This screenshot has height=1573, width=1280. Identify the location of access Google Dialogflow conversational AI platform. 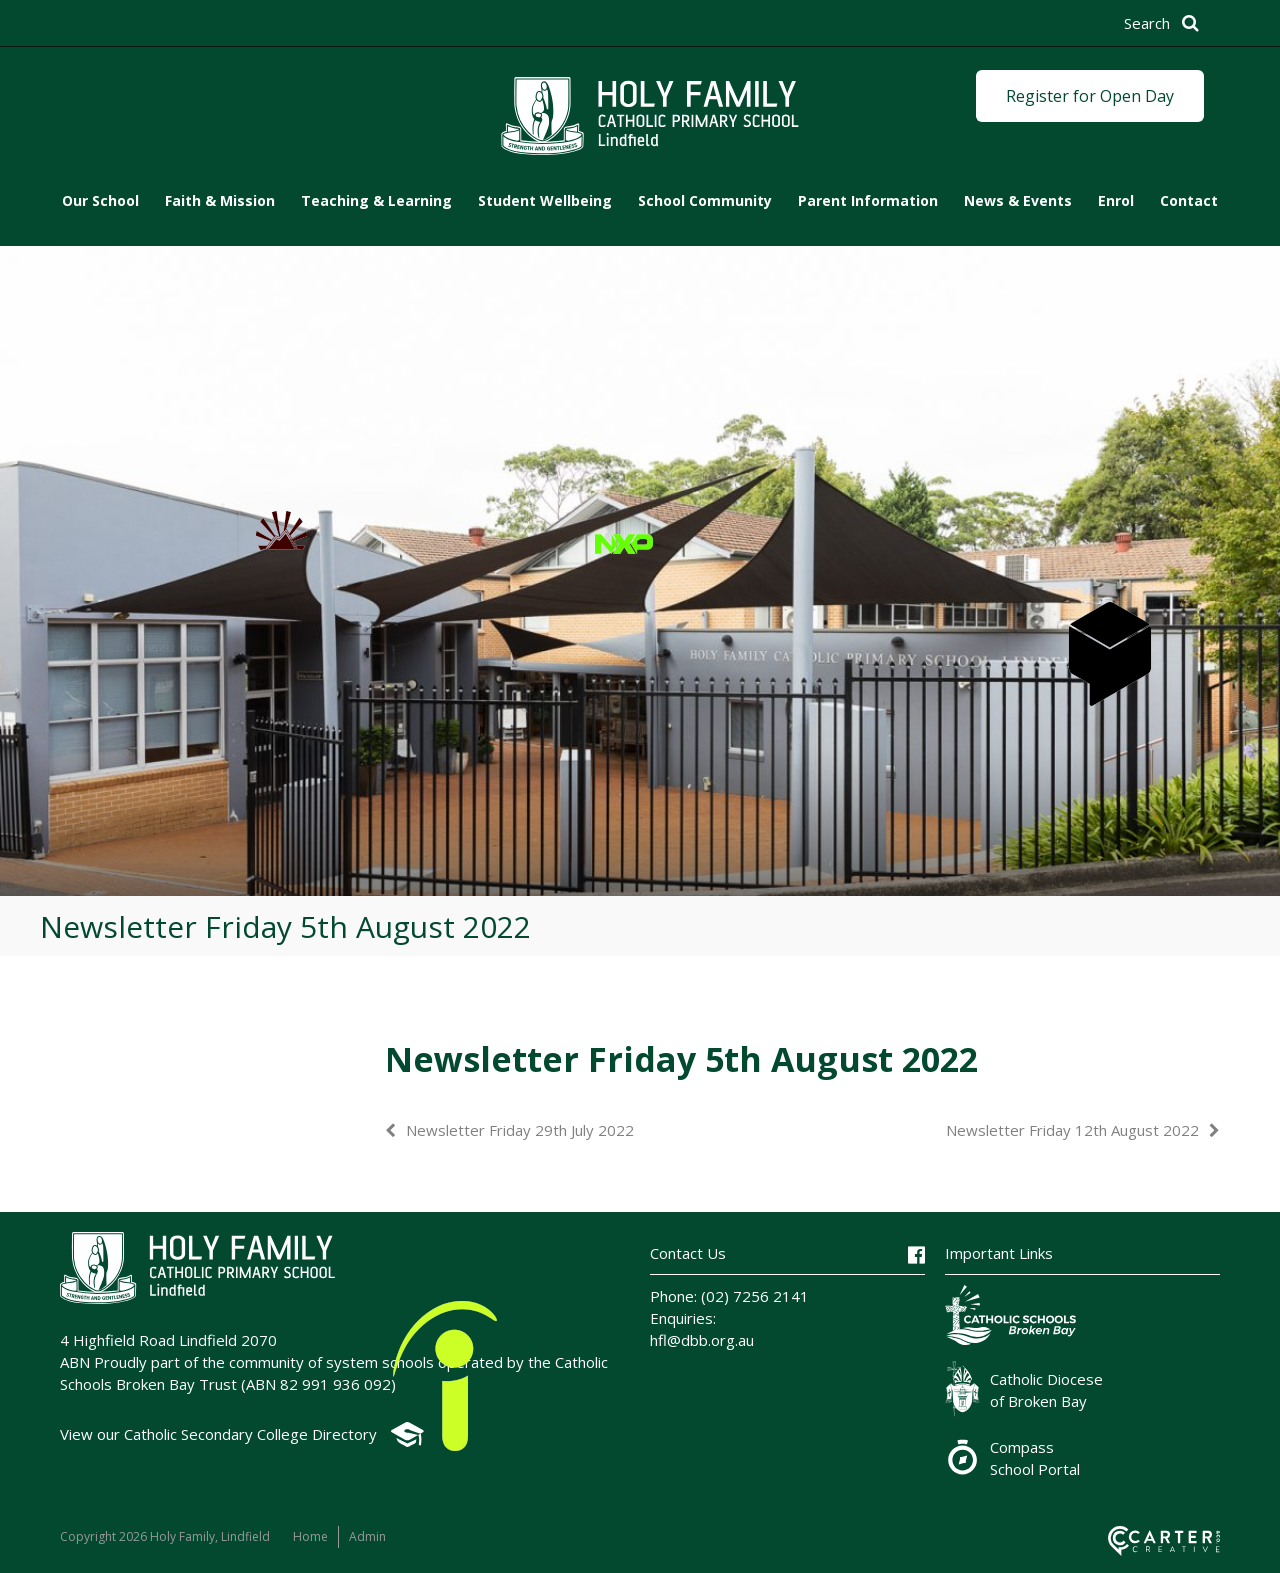
(1110, 654).